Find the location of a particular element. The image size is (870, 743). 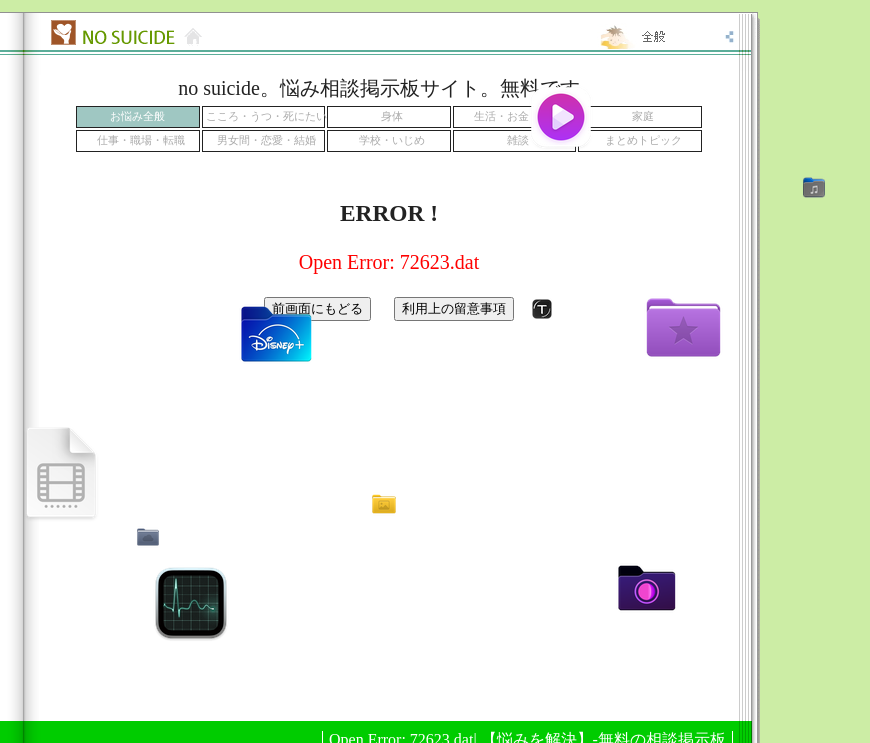

open disney+ media folder is located at coordinates (276, 336).